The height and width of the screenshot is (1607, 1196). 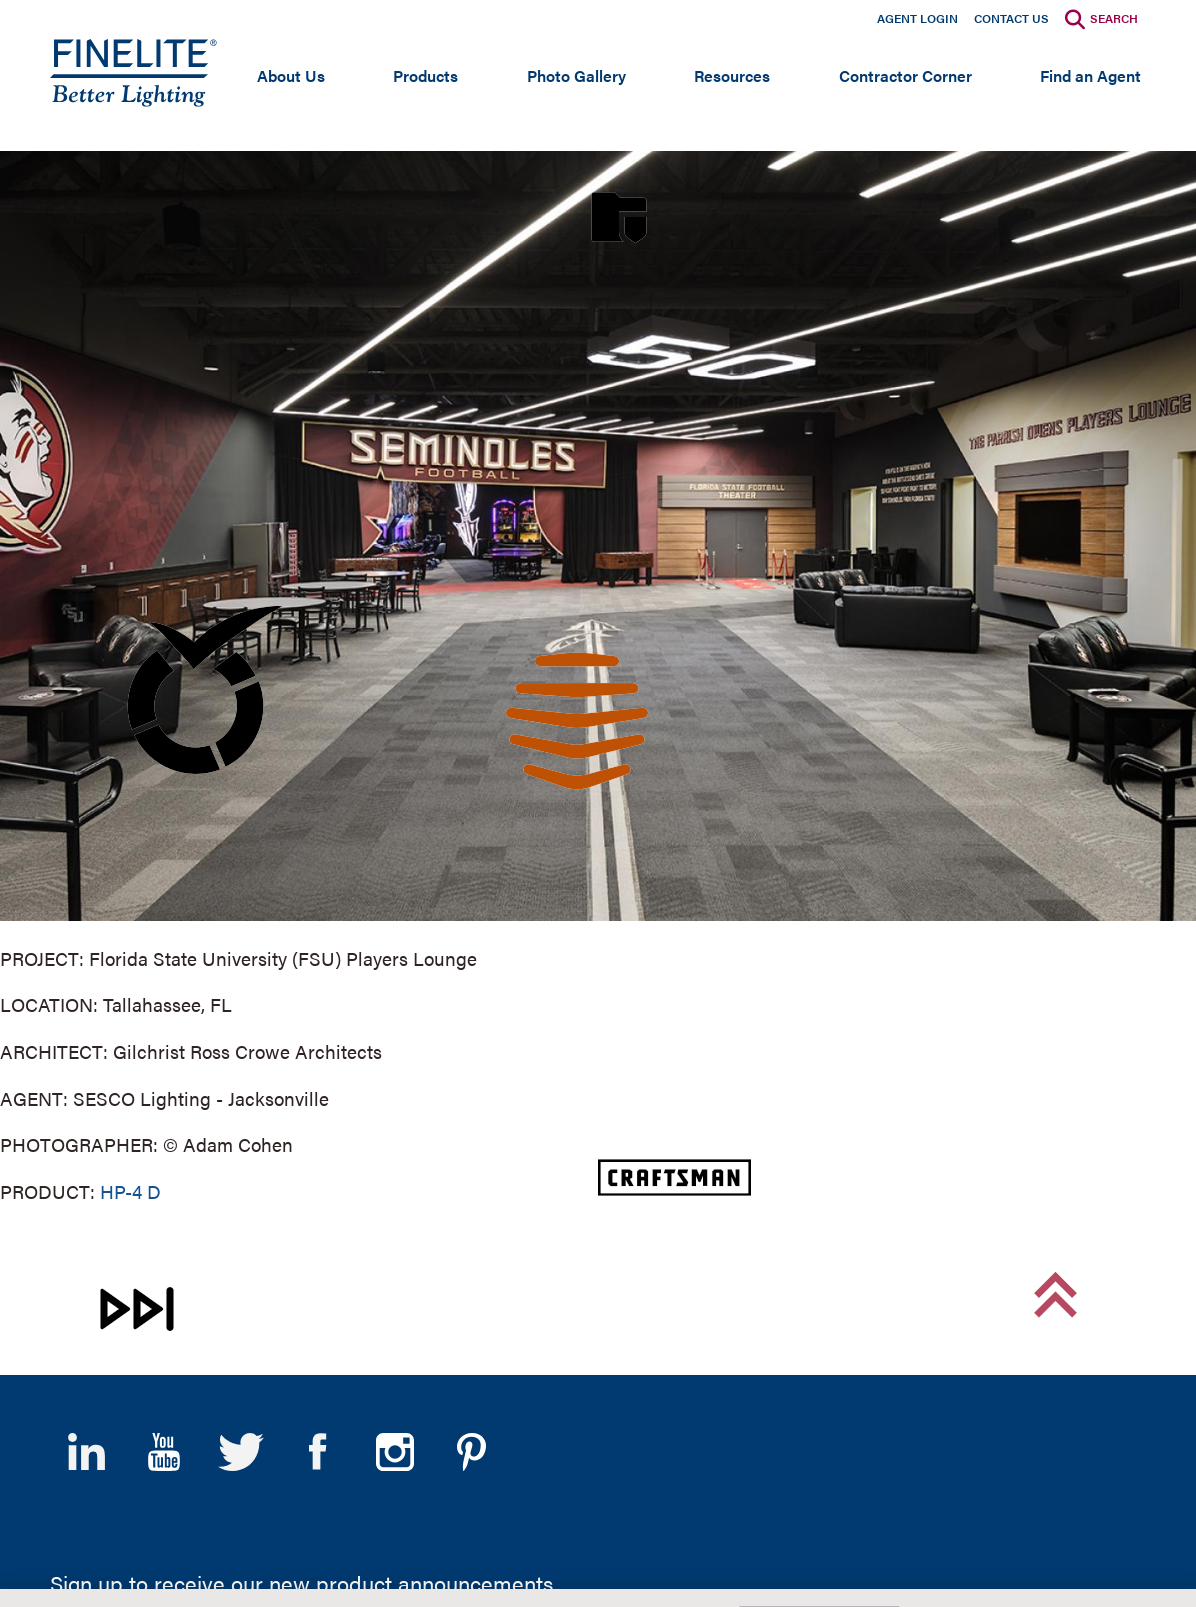 What do you see at coordinates (205, 690) in the screenshot?
I see `open LimeSurvey application` at bounding box center [205, 690].